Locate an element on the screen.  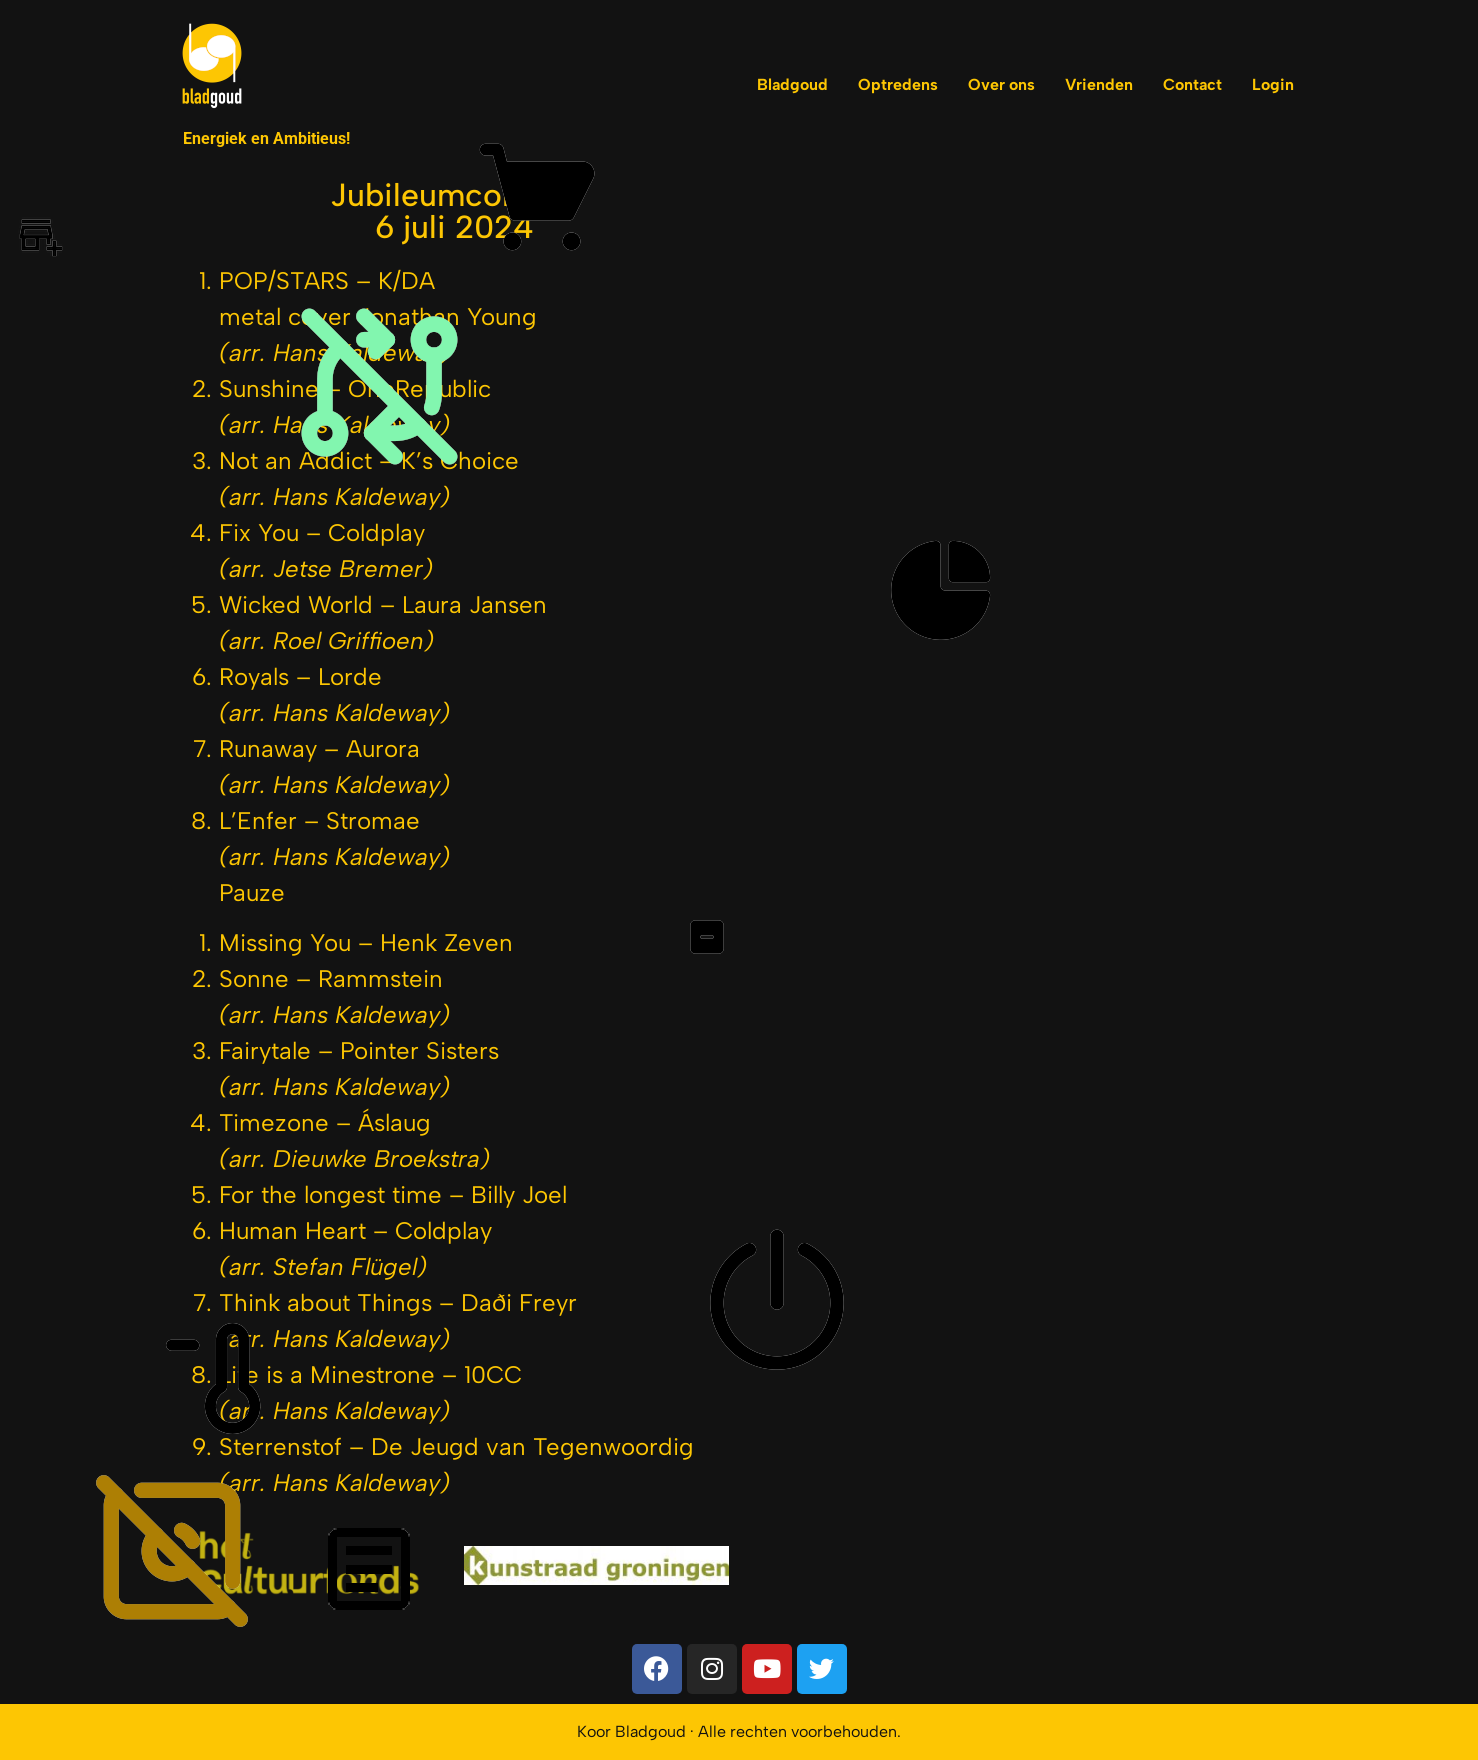
turn off or shut down the device is located at coordinates (777, 1303).